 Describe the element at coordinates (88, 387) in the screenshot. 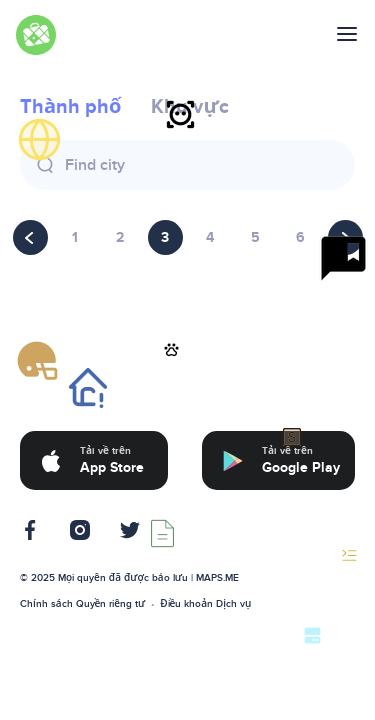

I see `home alert or warning notification` at that location.